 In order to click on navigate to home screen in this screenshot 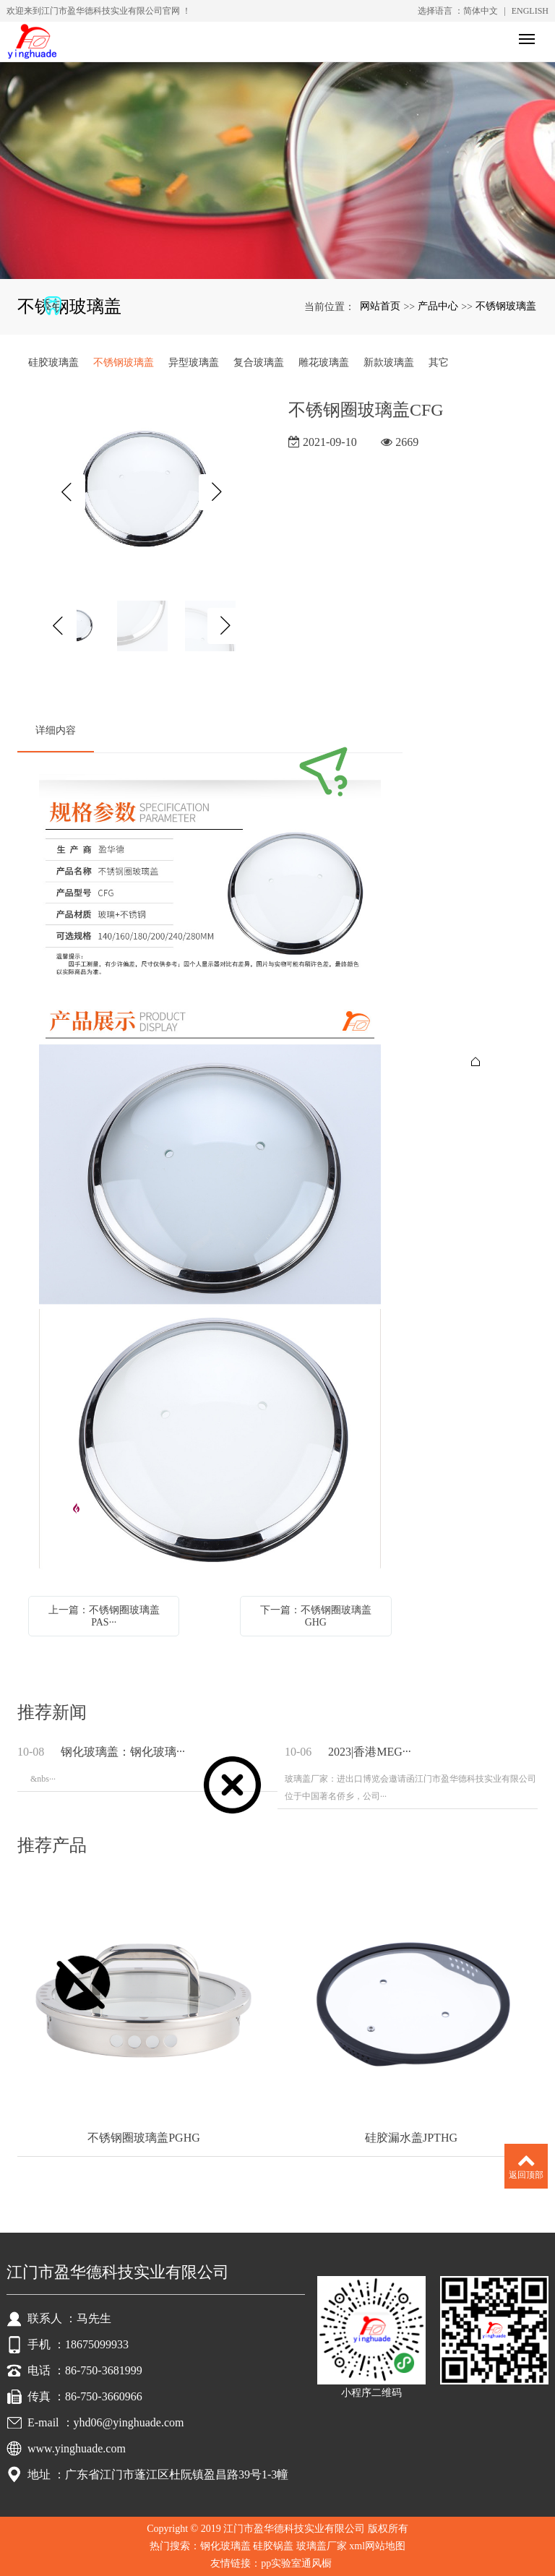, I will do `click(476, 1062)`.